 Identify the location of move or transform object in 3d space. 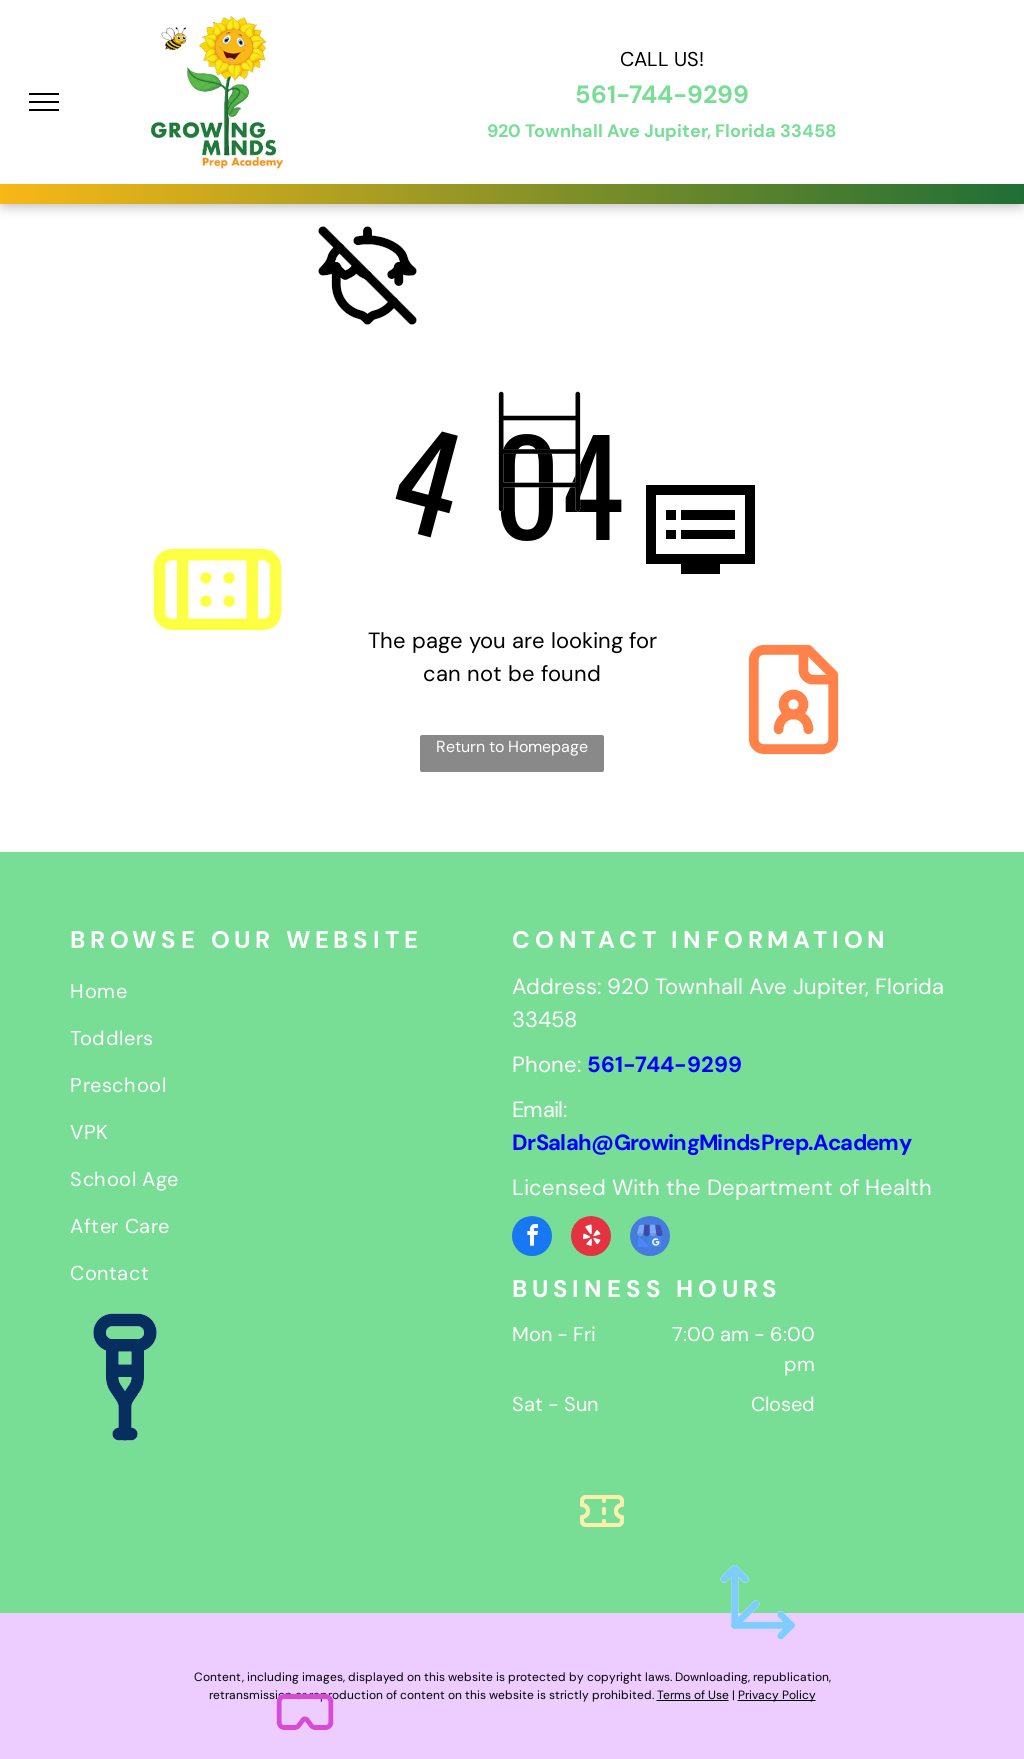
(759, 1600).